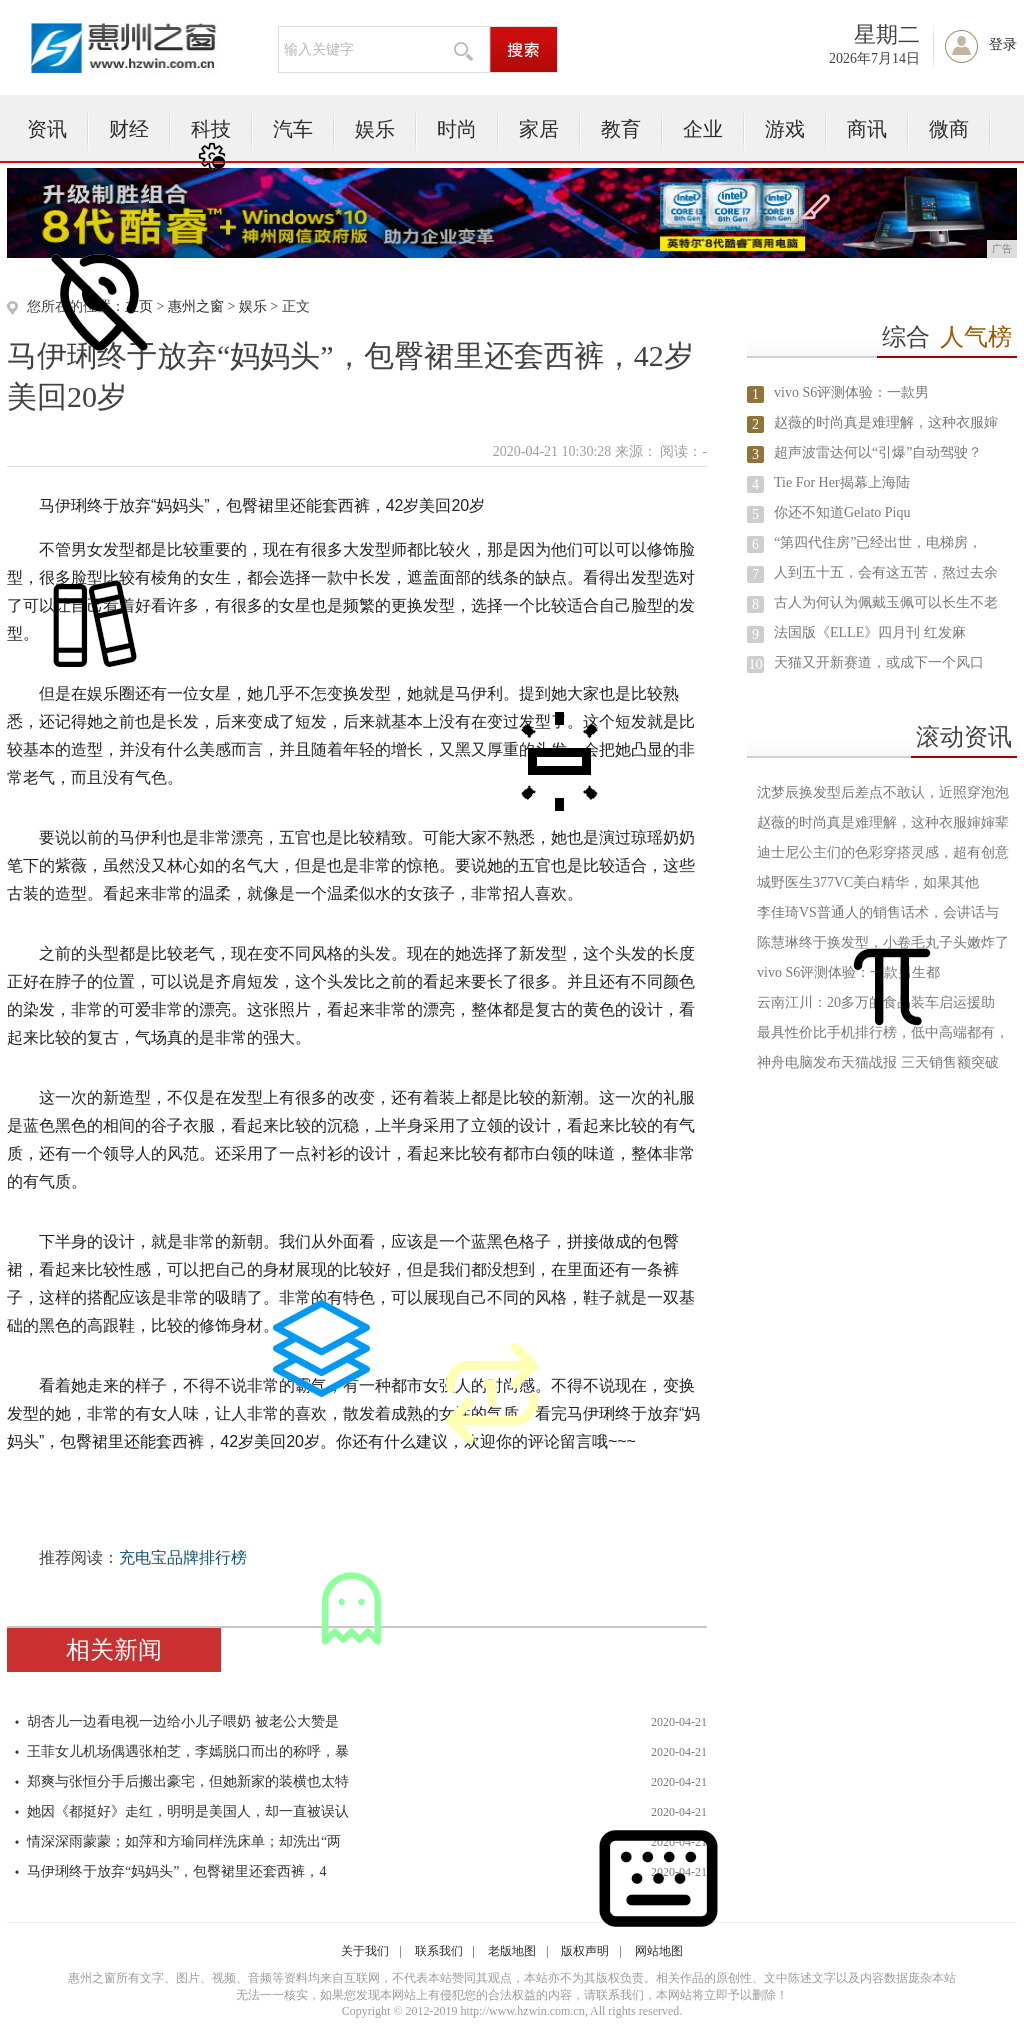  Describe the element at coordinates (892, 987) in the screenshot. I see `access mathematical constants or formulas` at that location.